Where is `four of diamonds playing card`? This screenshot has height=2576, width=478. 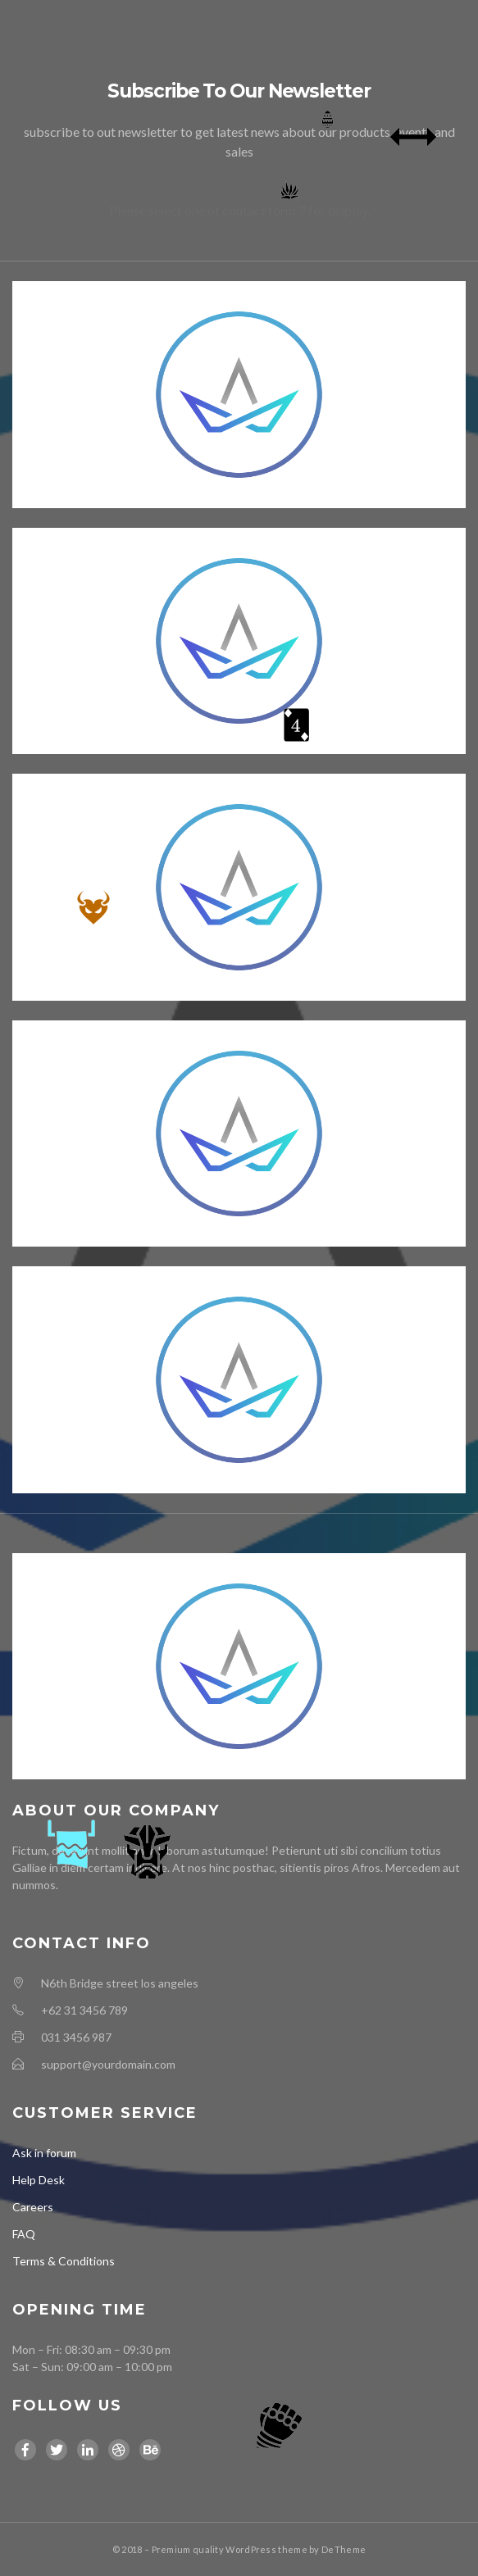 four of diamonds playing card is located at coordinates (296, 725).